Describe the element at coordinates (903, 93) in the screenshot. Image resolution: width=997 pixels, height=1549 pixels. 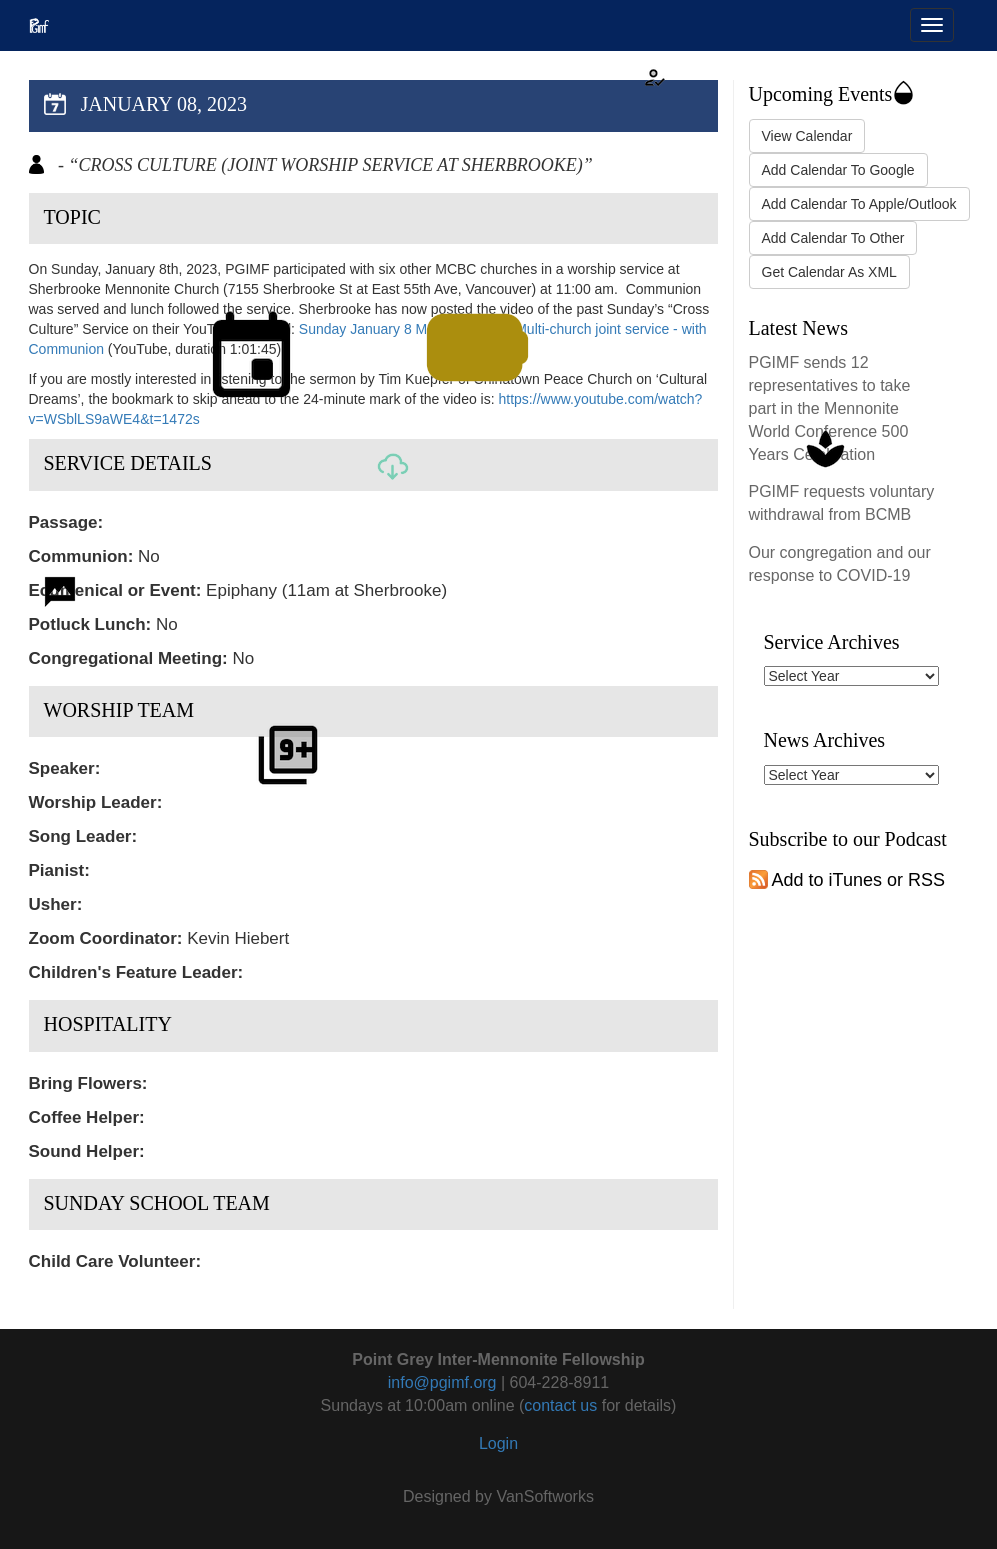
I see `adjust water or liquid fill level` at that location.